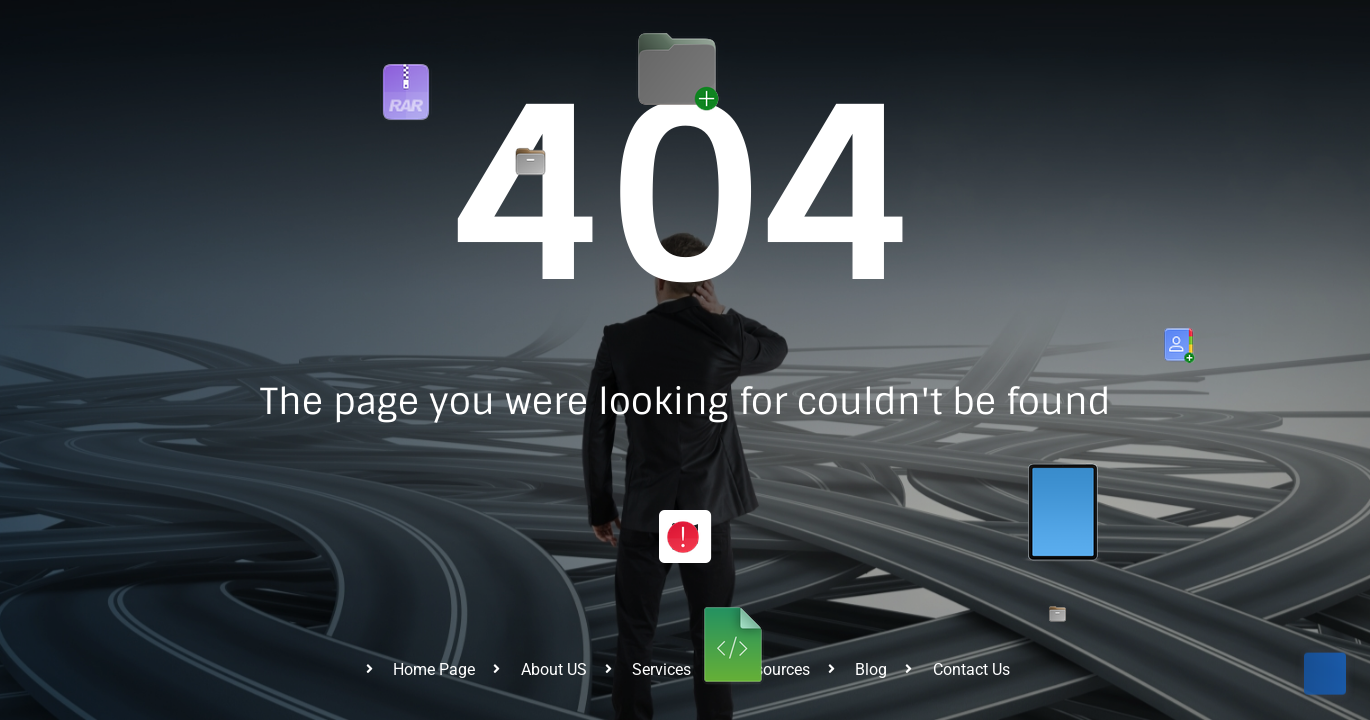  I want to click on indicates an application error or crash, so click(683, 537).